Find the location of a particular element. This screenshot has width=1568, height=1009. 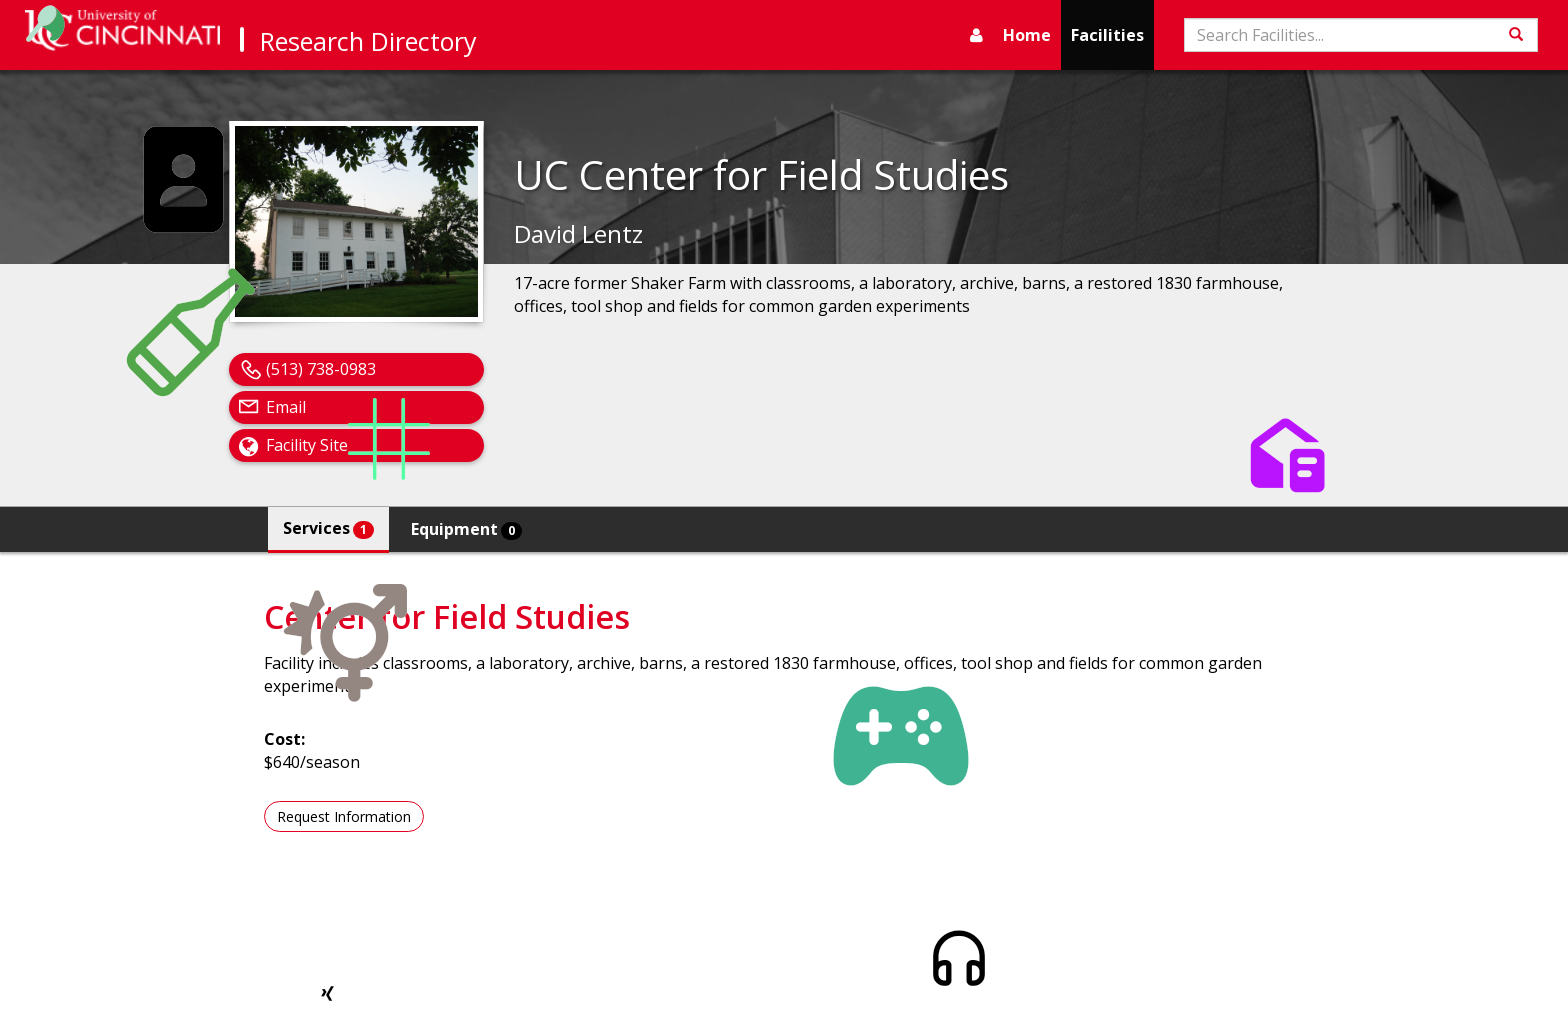

discord bug hunter badge indicating a user who finds and reports bugs is located at coordinates (45, 23).